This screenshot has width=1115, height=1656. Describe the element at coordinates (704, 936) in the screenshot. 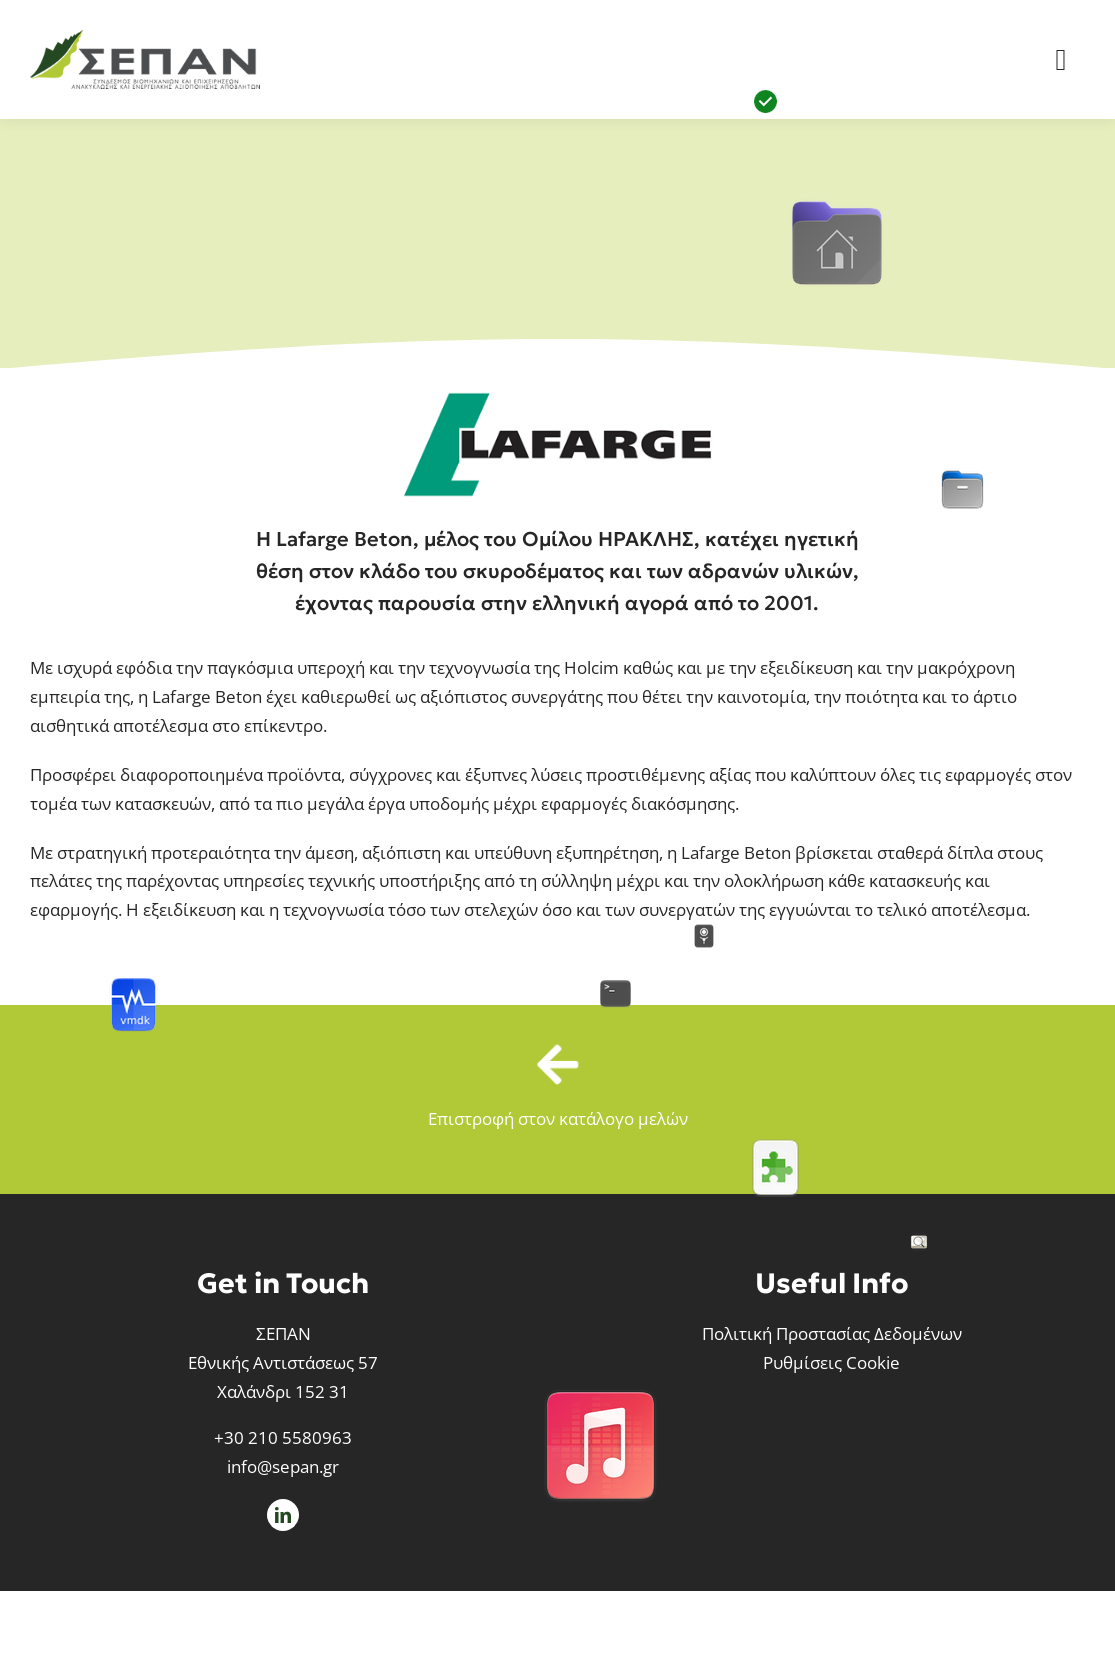

I see `open the backups application` at that location.